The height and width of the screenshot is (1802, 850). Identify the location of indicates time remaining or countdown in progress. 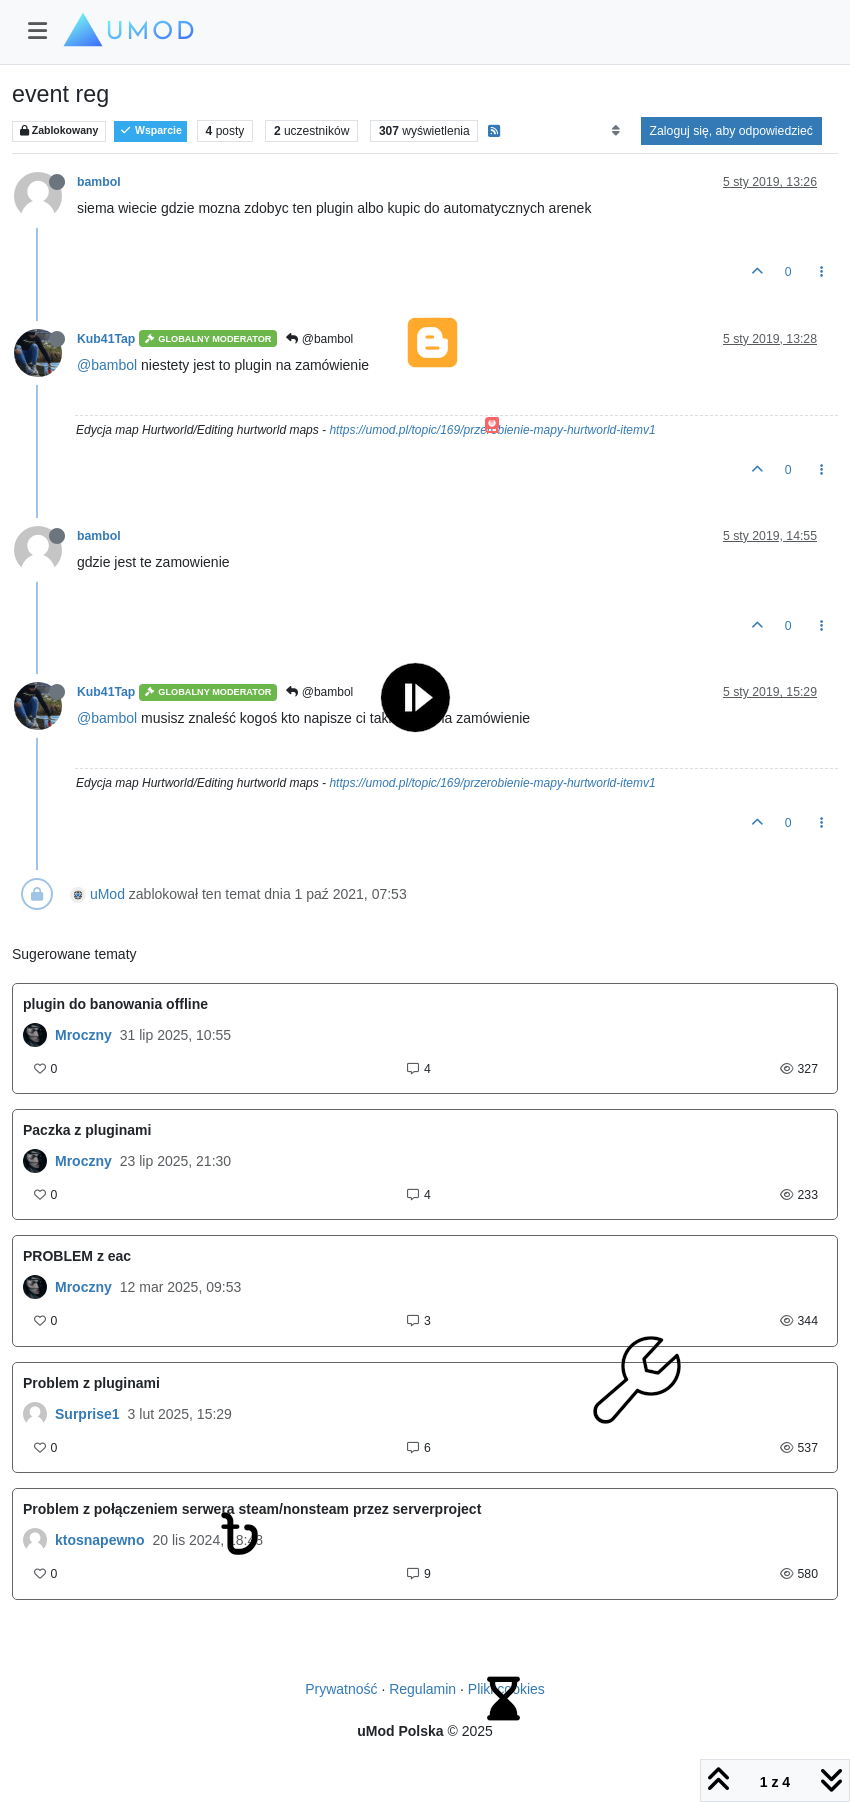
(503, 1698).